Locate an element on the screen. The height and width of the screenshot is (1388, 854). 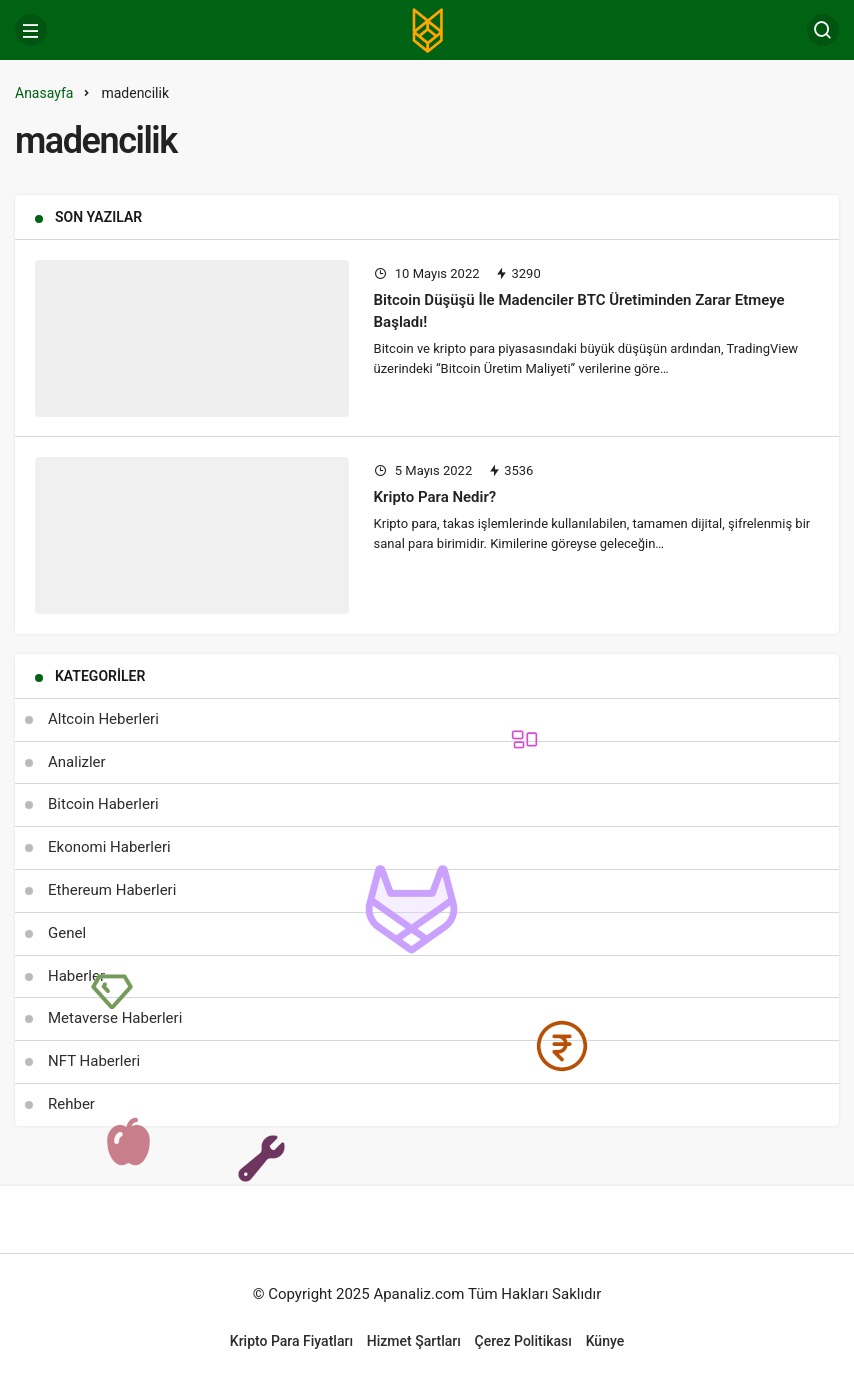
indicates premium or pro membership status is located at coordinates (112, 991).